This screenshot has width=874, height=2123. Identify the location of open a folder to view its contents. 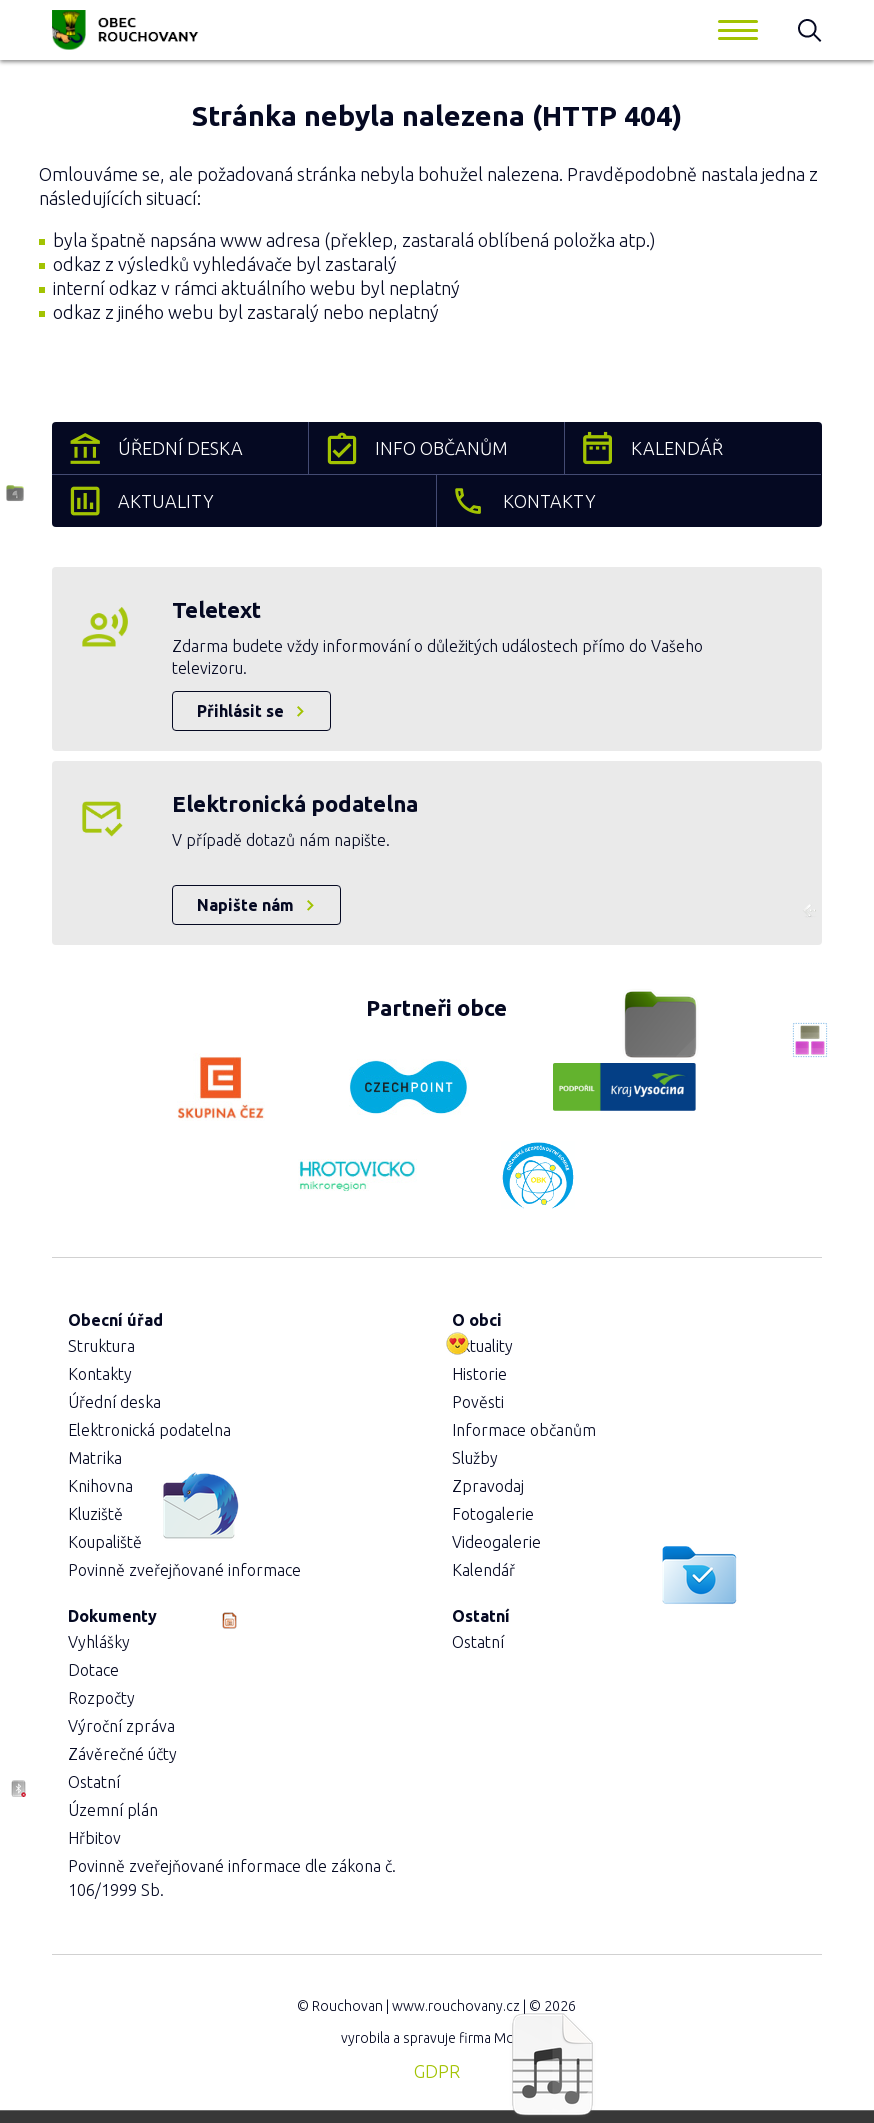
(660, 1024).